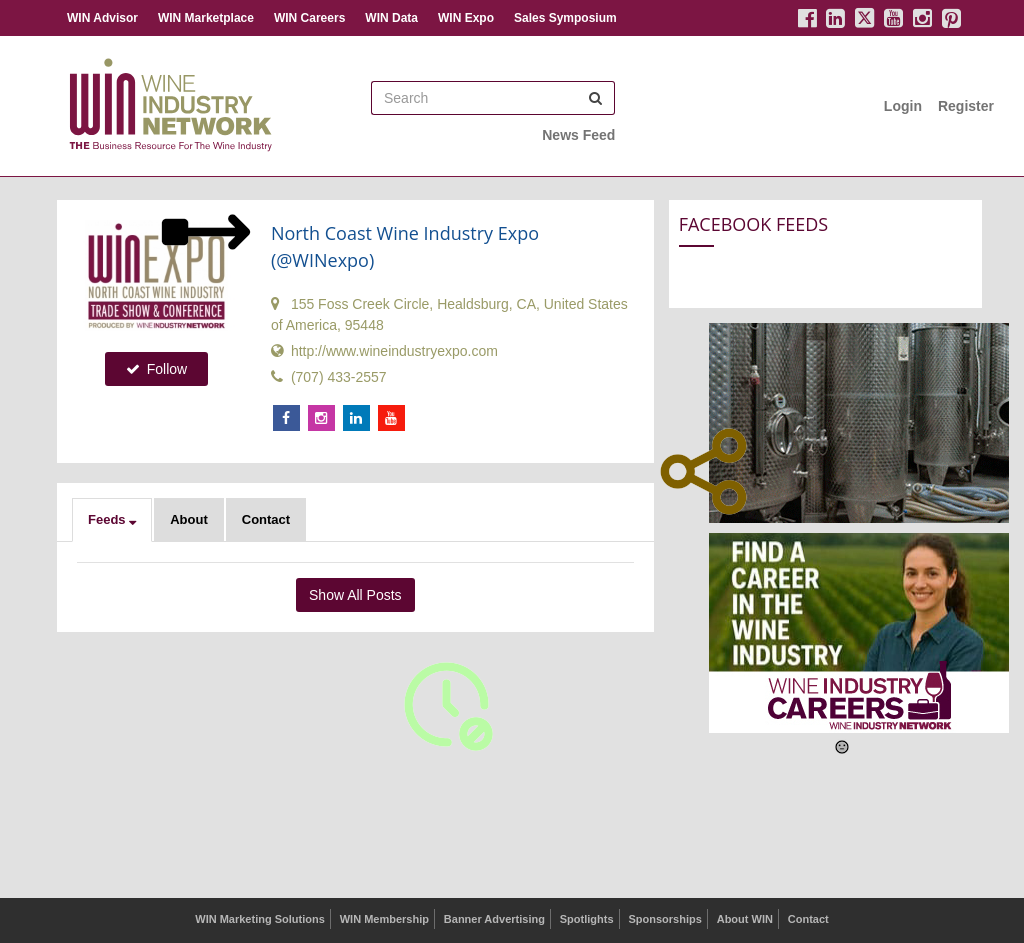 The width and height of the screenshot is (1024, 943). What do you see at coordinates (703, 471) in the screenshot?
I see `share content with others` at bounding box center [703, 471].